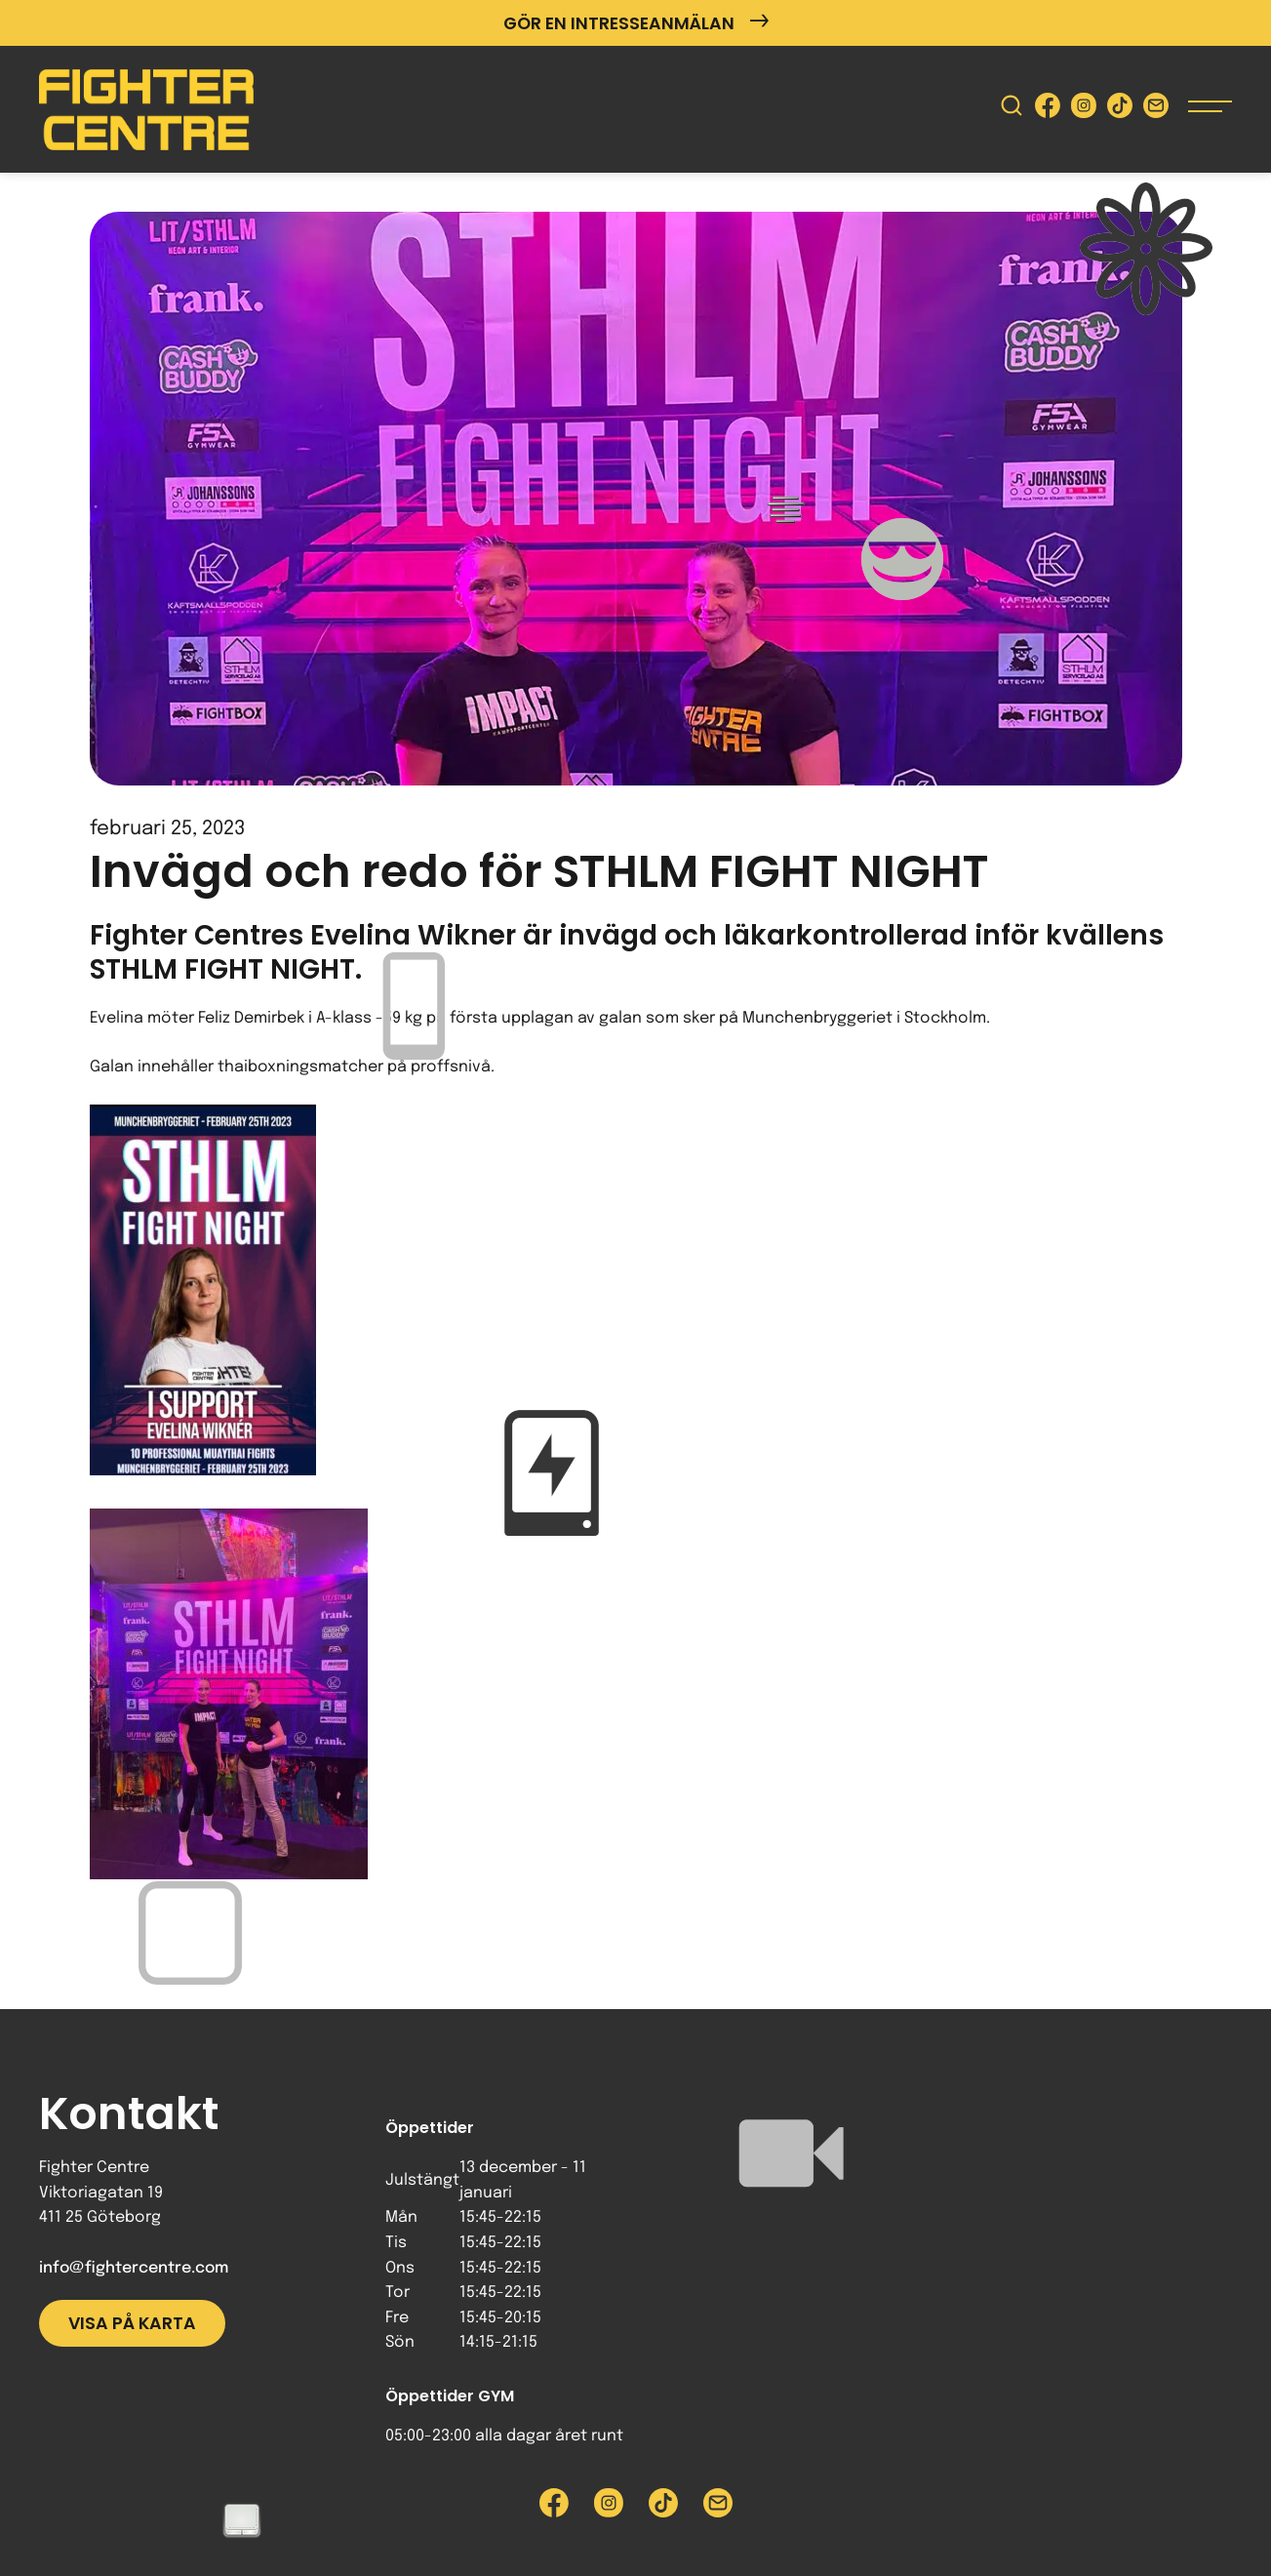  What do you see at coordinates (190, 1933) in the screenshot?
I see `unchecked checkbox state` at bounding box center [190, 1933].